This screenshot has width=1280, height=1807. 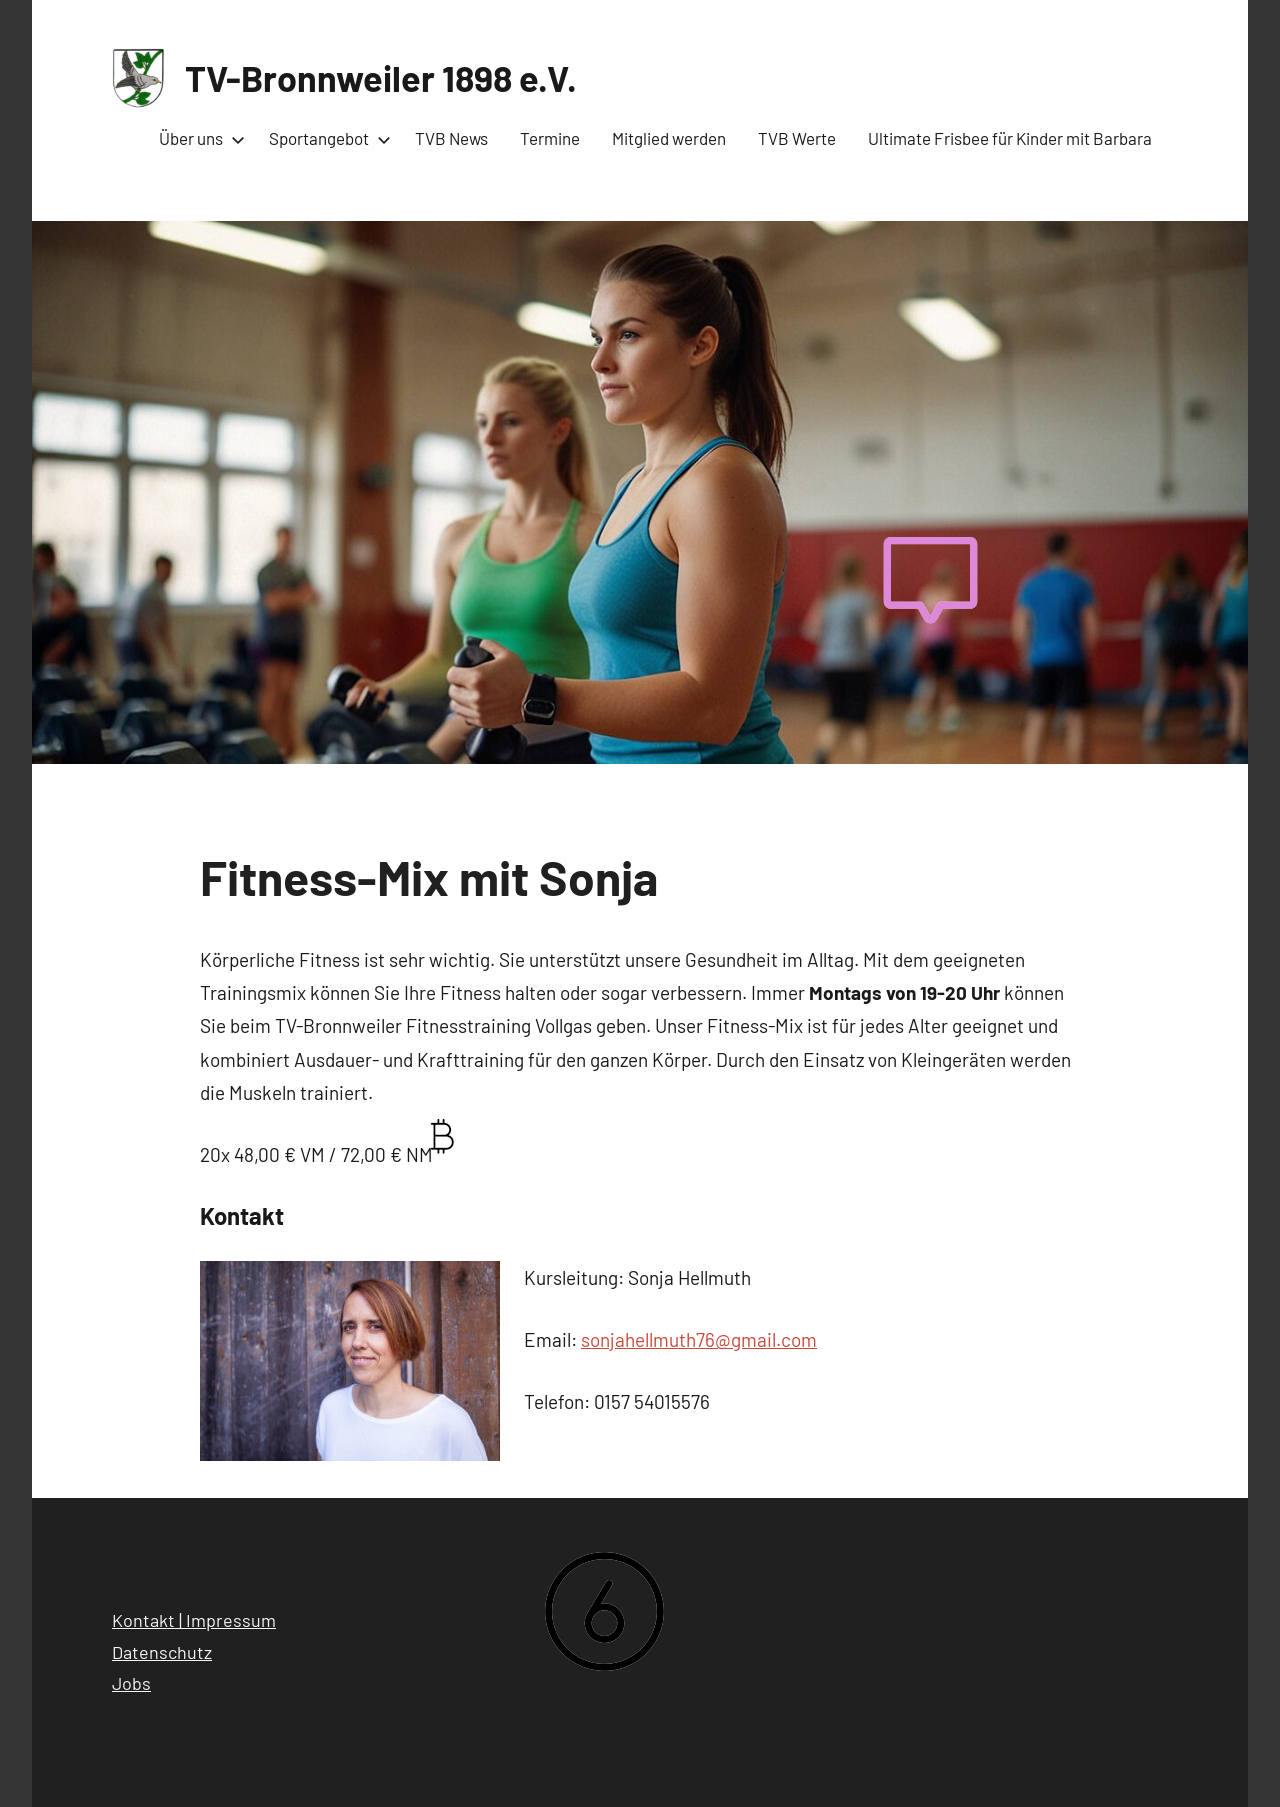 What do you see at coordinates (441, 1137) in the screenshot?
I see `view bitcoin balance or wallet` at bounding box center [441, 1137].